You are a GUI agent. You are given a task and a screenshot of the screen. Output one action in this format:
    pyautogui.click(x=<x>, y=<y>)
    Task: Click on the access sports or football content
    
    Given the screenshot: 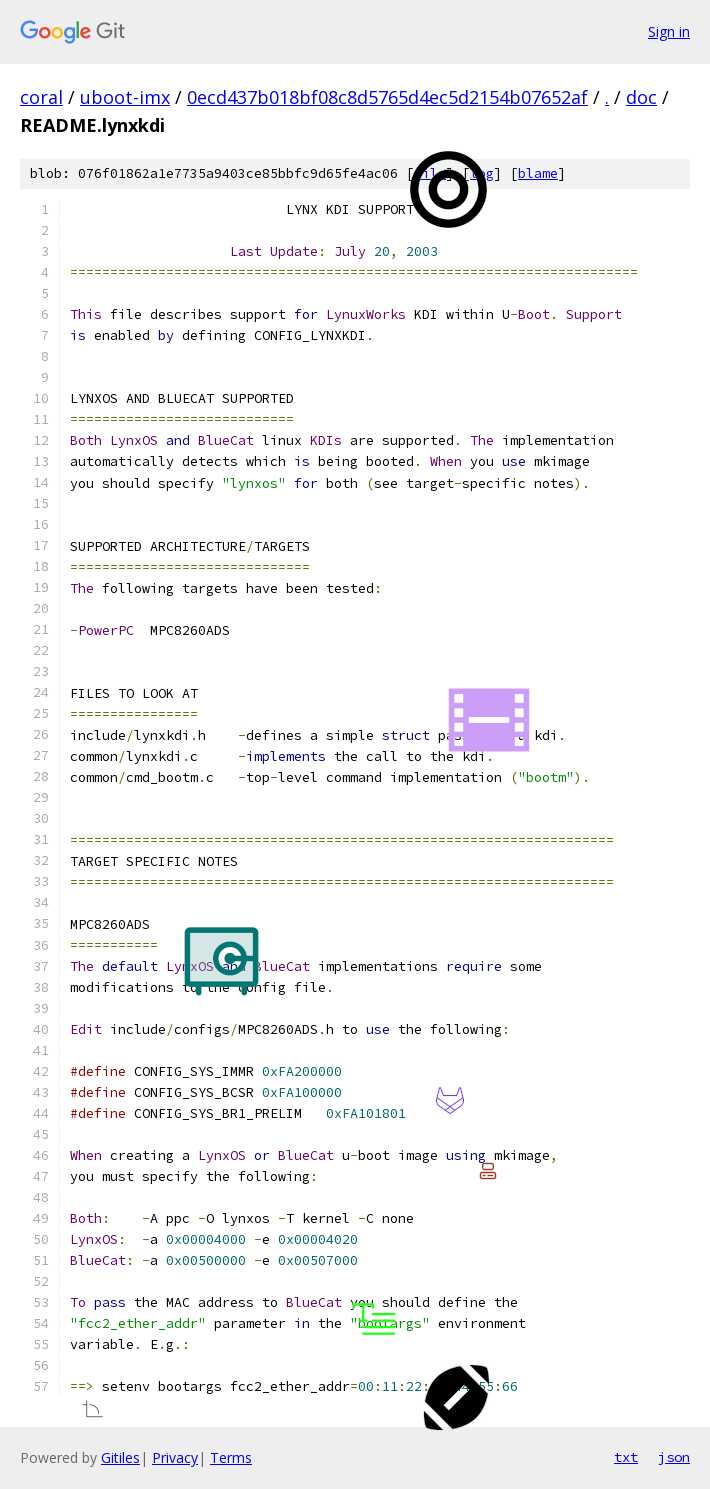 What is the action you would take?
    pyautogui.click(x=456, y=1397)
    